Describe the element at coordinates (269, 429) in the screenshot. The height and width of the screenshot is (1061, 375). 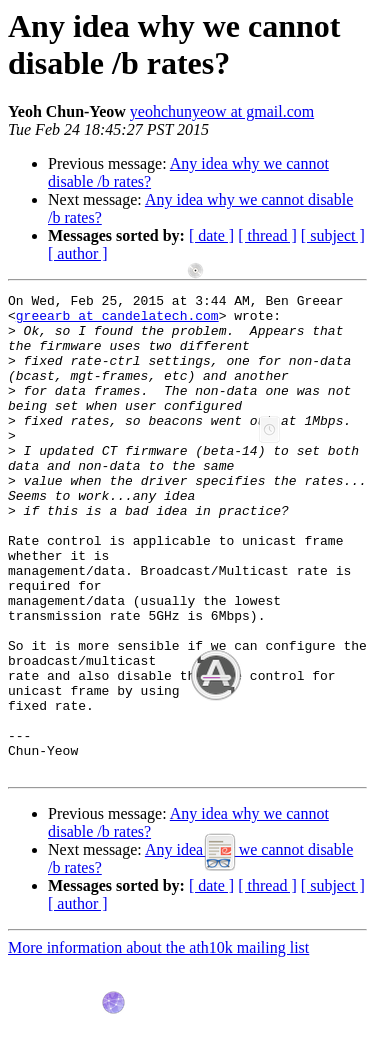
I see `image is currently loading` at that location.